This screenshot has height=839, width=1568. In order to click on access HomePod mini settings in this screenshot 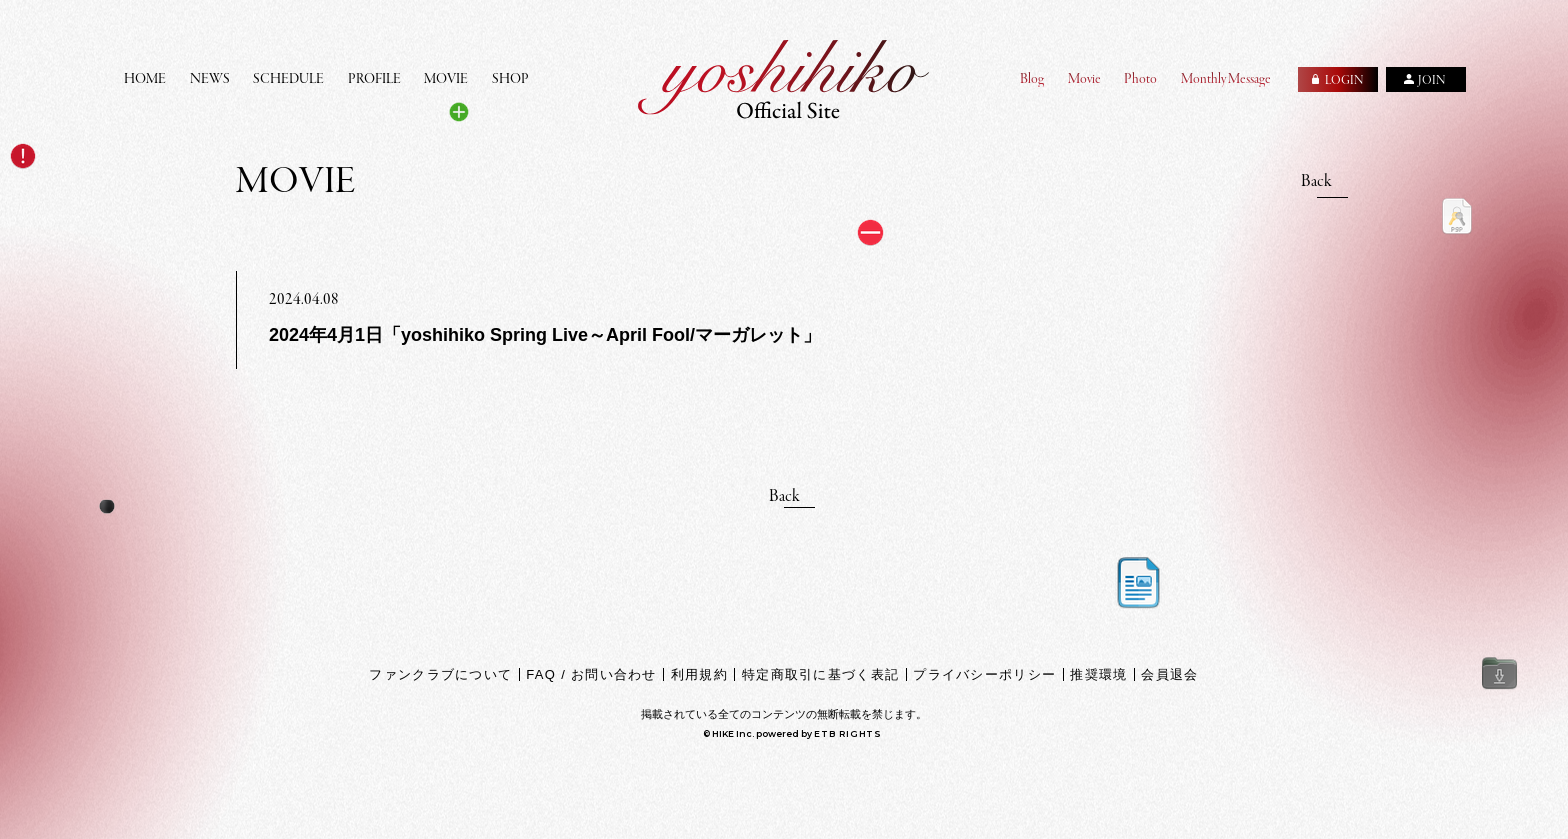, I will do `click(107, 508)`.